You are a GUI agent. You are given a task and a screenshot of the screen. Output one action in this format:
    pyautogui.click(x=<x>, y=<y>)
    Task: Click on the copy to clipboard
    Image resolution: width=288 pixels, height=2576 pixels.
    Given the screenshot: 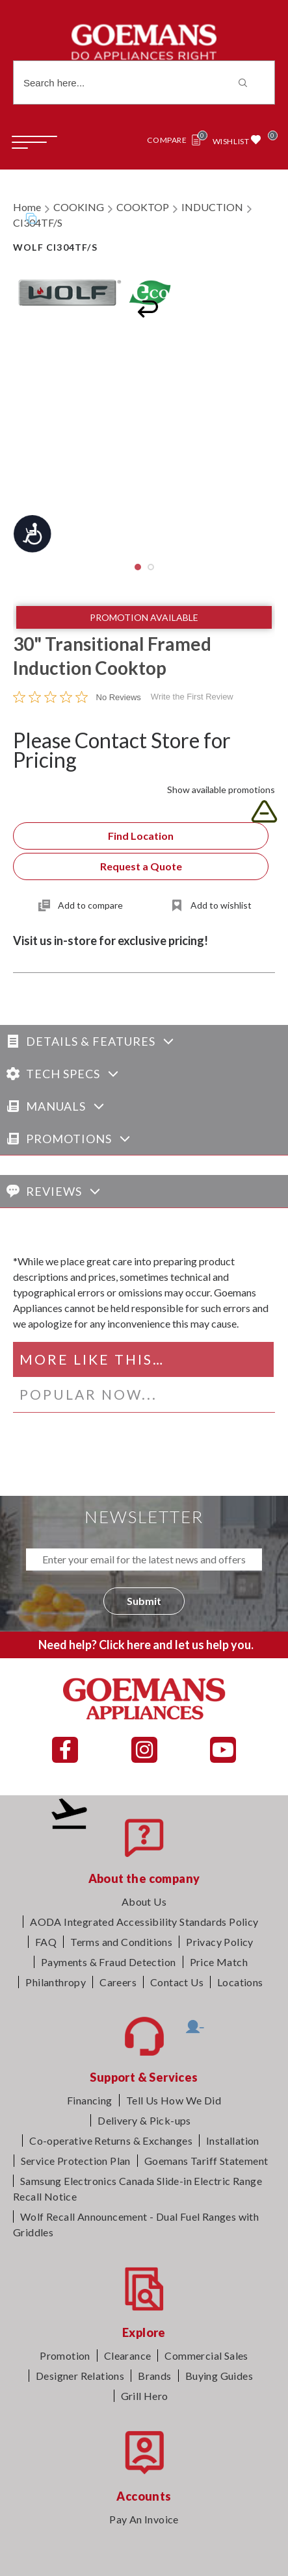 What is the action you would take?
    pyautogui.click(x=31, y=218)
    